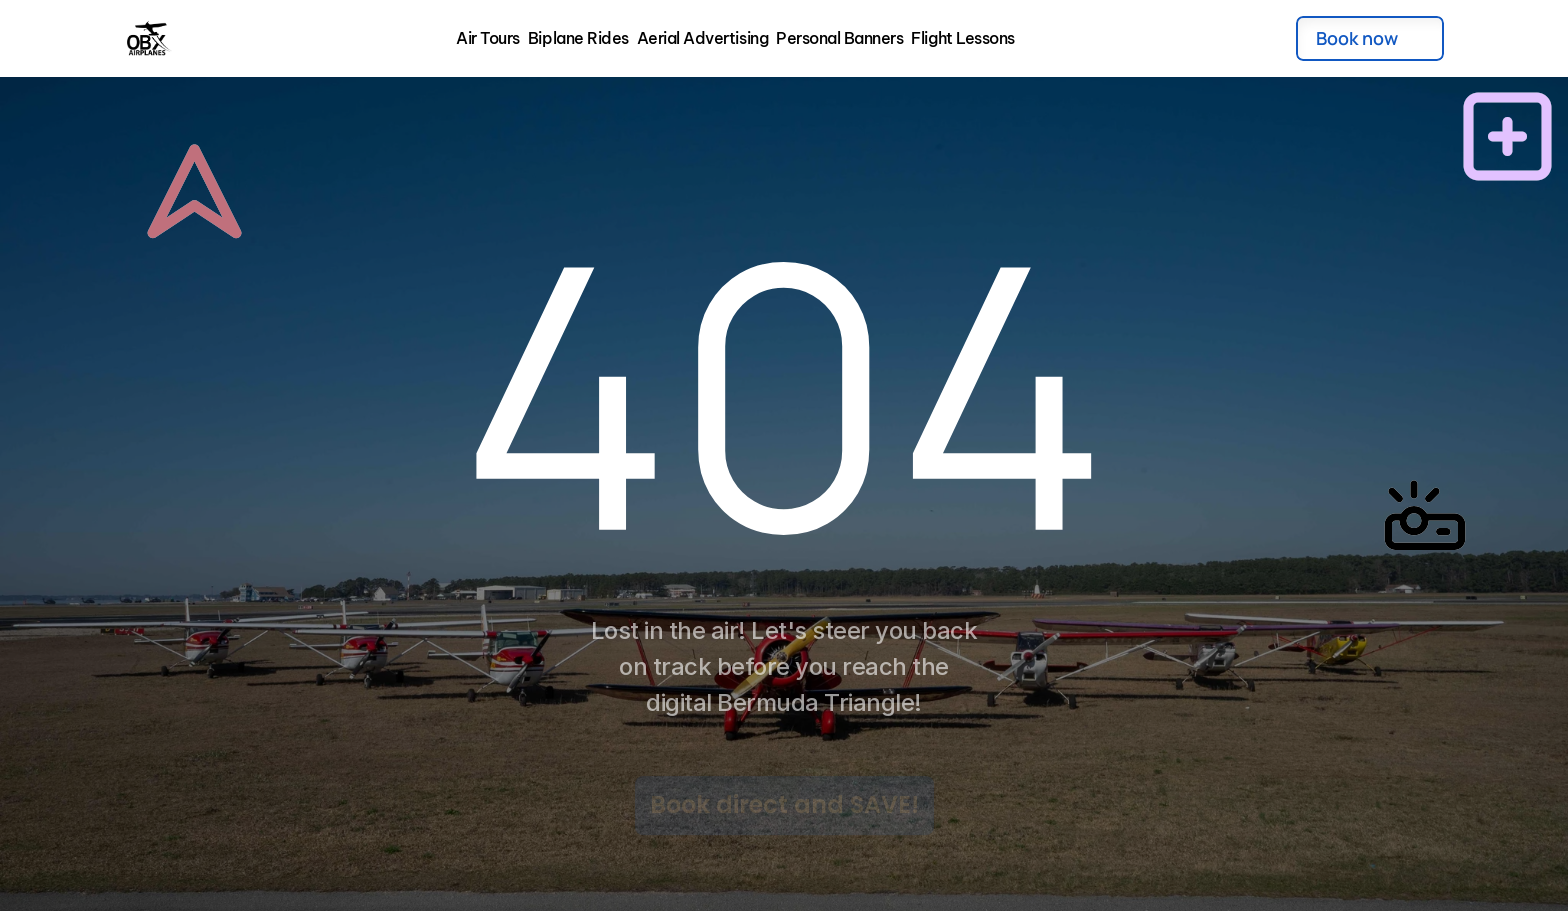 Image resolution: width=1568 pixels, height=911 pixels. I want to click on add a new item or entry, so click(1507, 136).